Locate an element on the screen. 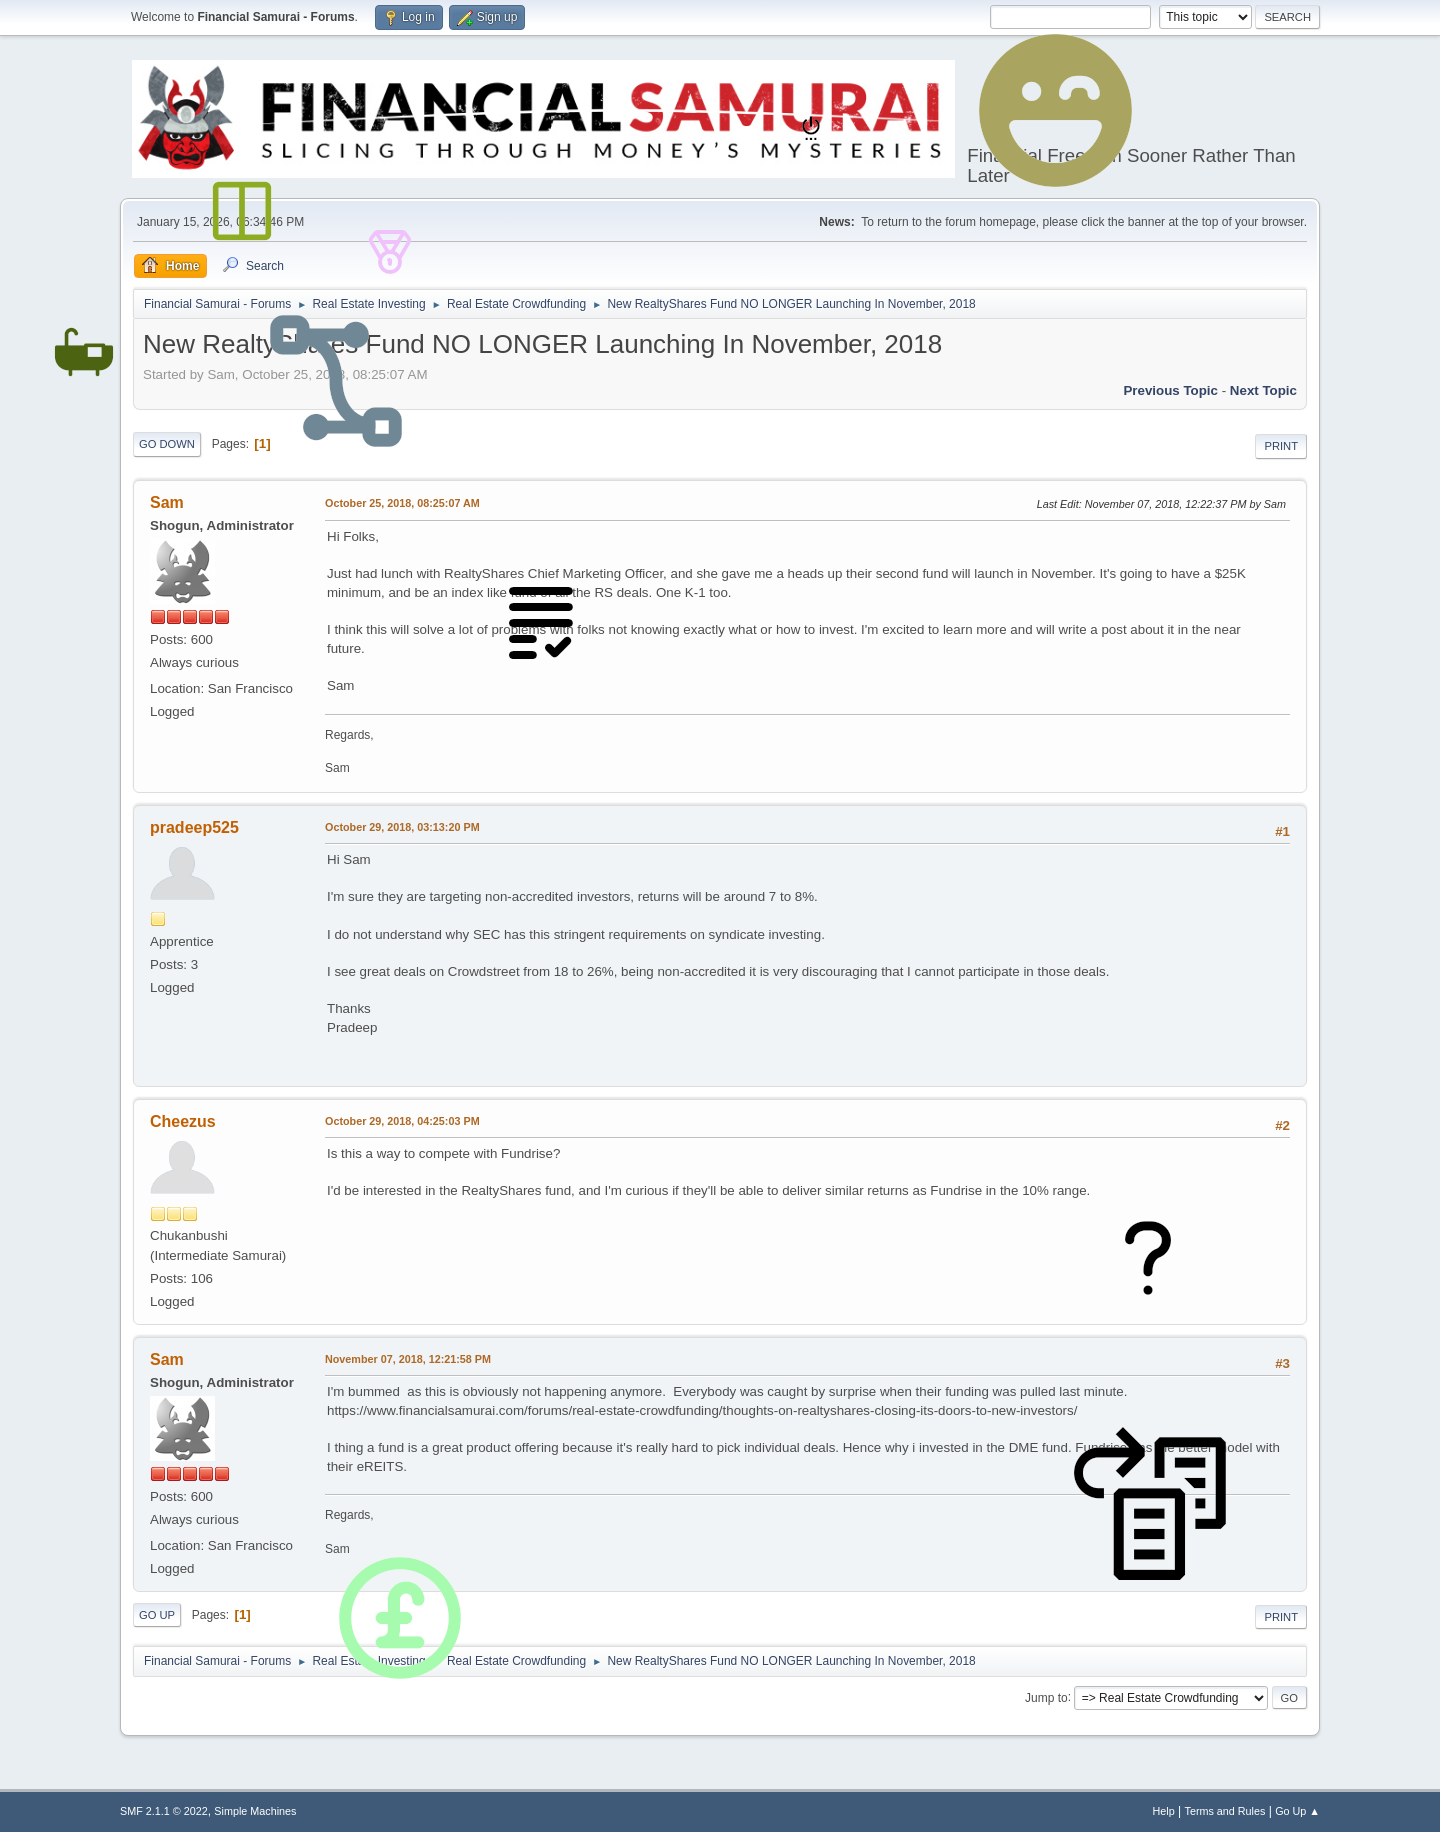  view achievements or awards is located at coordinates (390, 252).